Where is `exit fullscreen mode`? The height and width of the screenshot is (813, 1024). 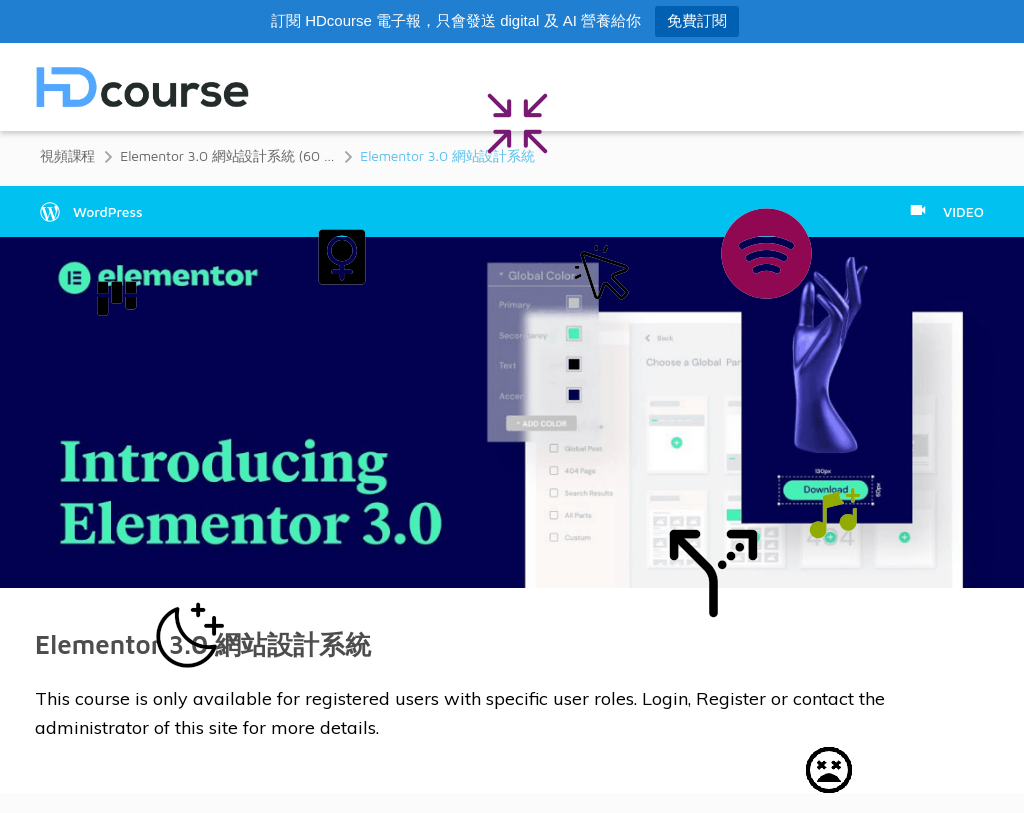 exit fullscreen mode is located at coordinates (517, 123).